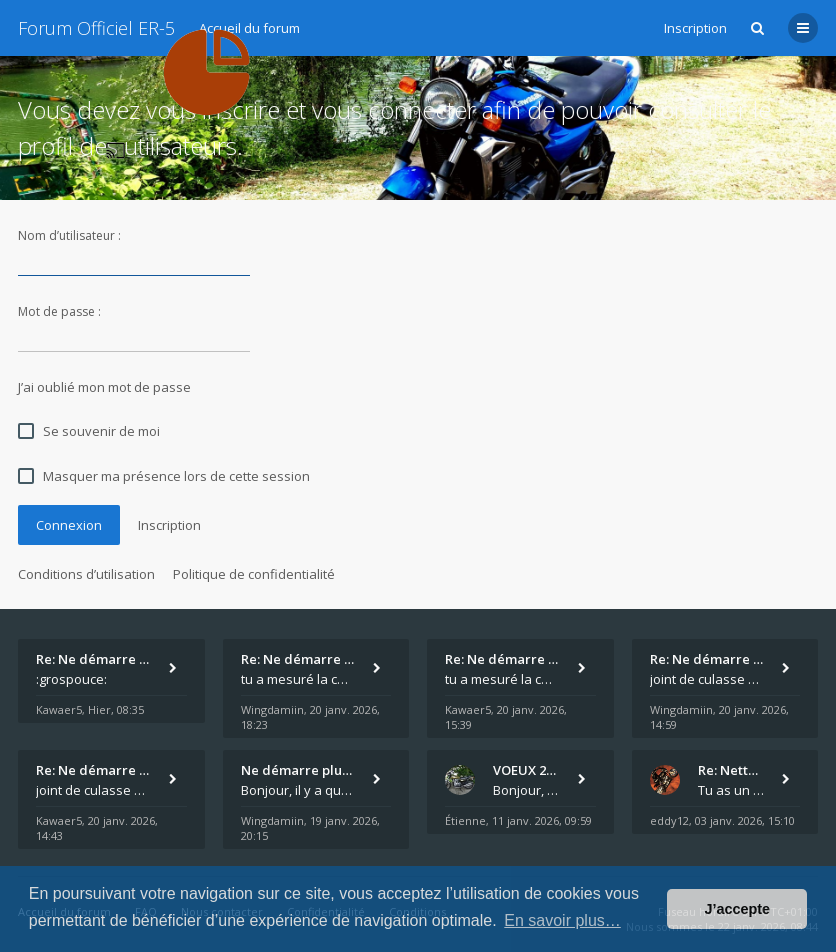  I want to click on view analytics or statistics breakdown, so click(206, 72).